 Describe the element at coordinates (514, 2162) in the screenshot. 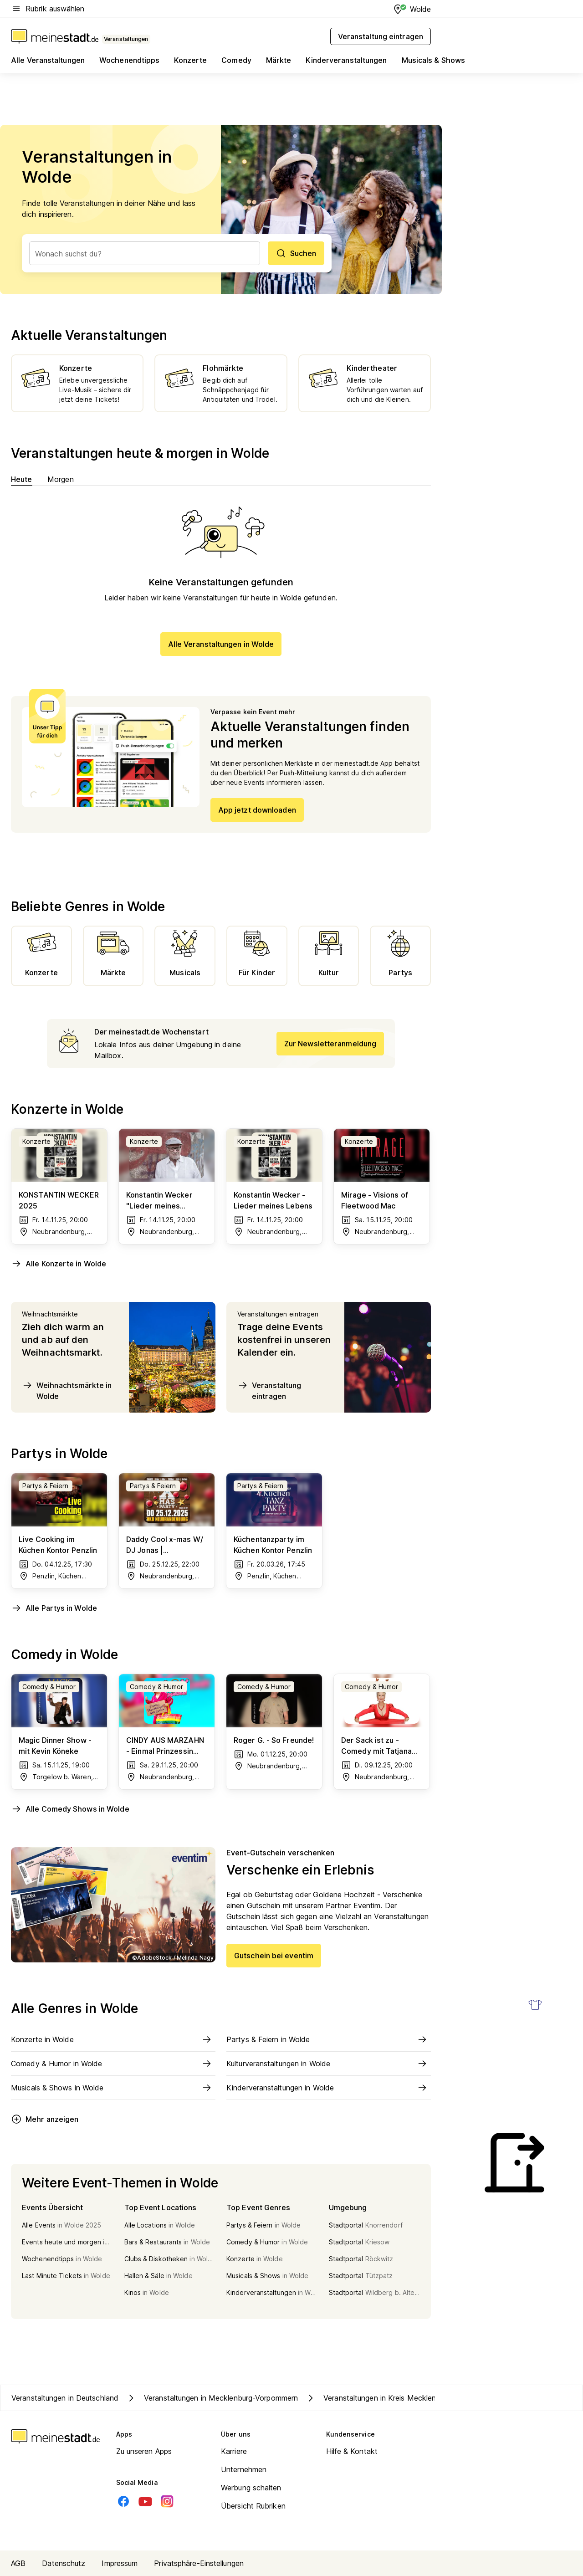

I see `log out of your account` at that location.